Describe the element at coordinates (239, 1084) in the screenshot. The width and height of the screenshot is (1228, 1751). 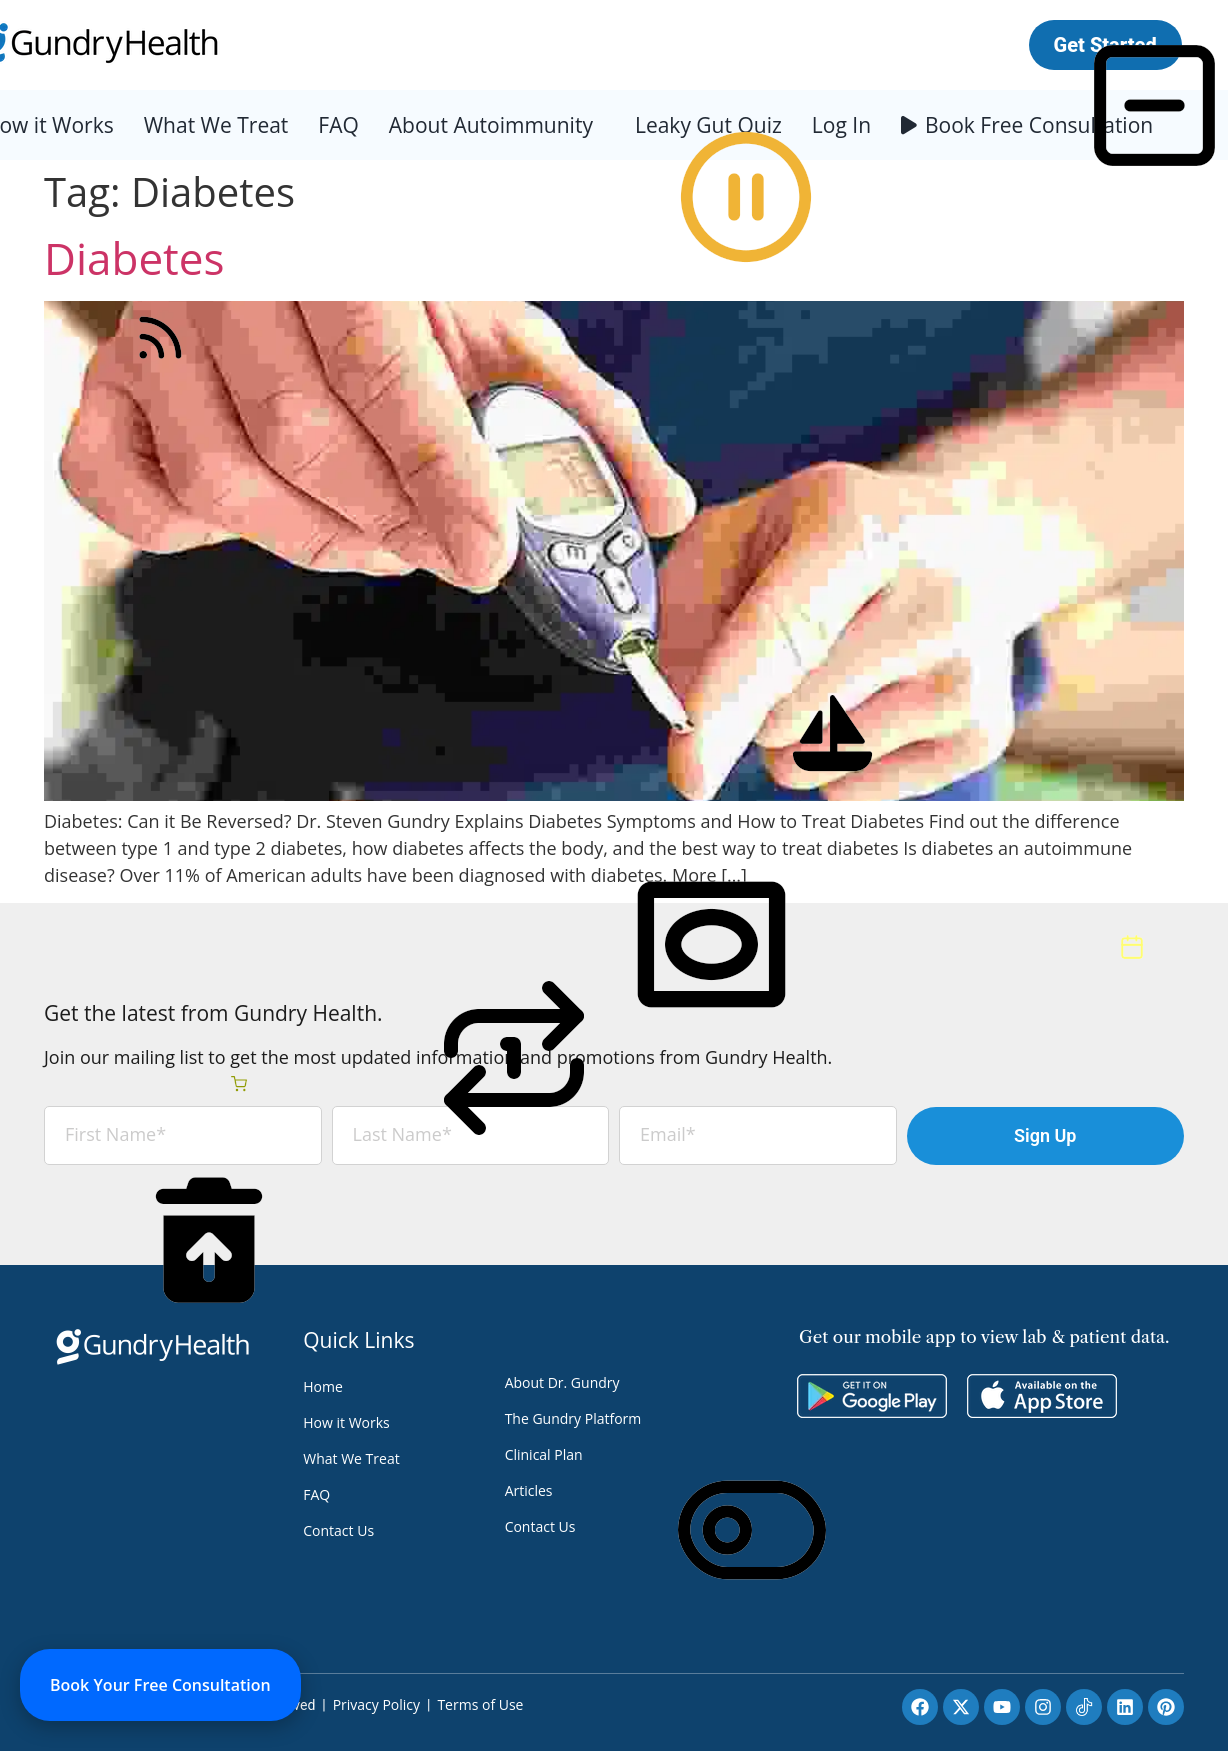
I see `view your shopping cart` at that location.